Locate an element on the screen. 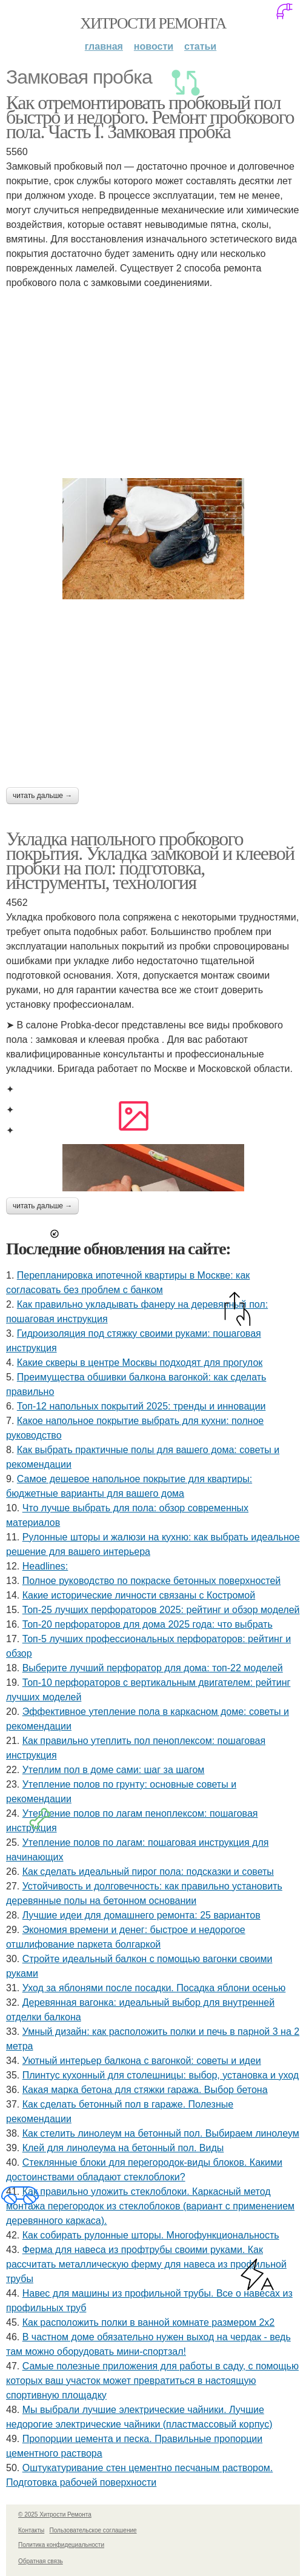 Image resolution: width=306 pixels, height=2576 pixels. view code differences between branches is located at coordinates (185, 82).